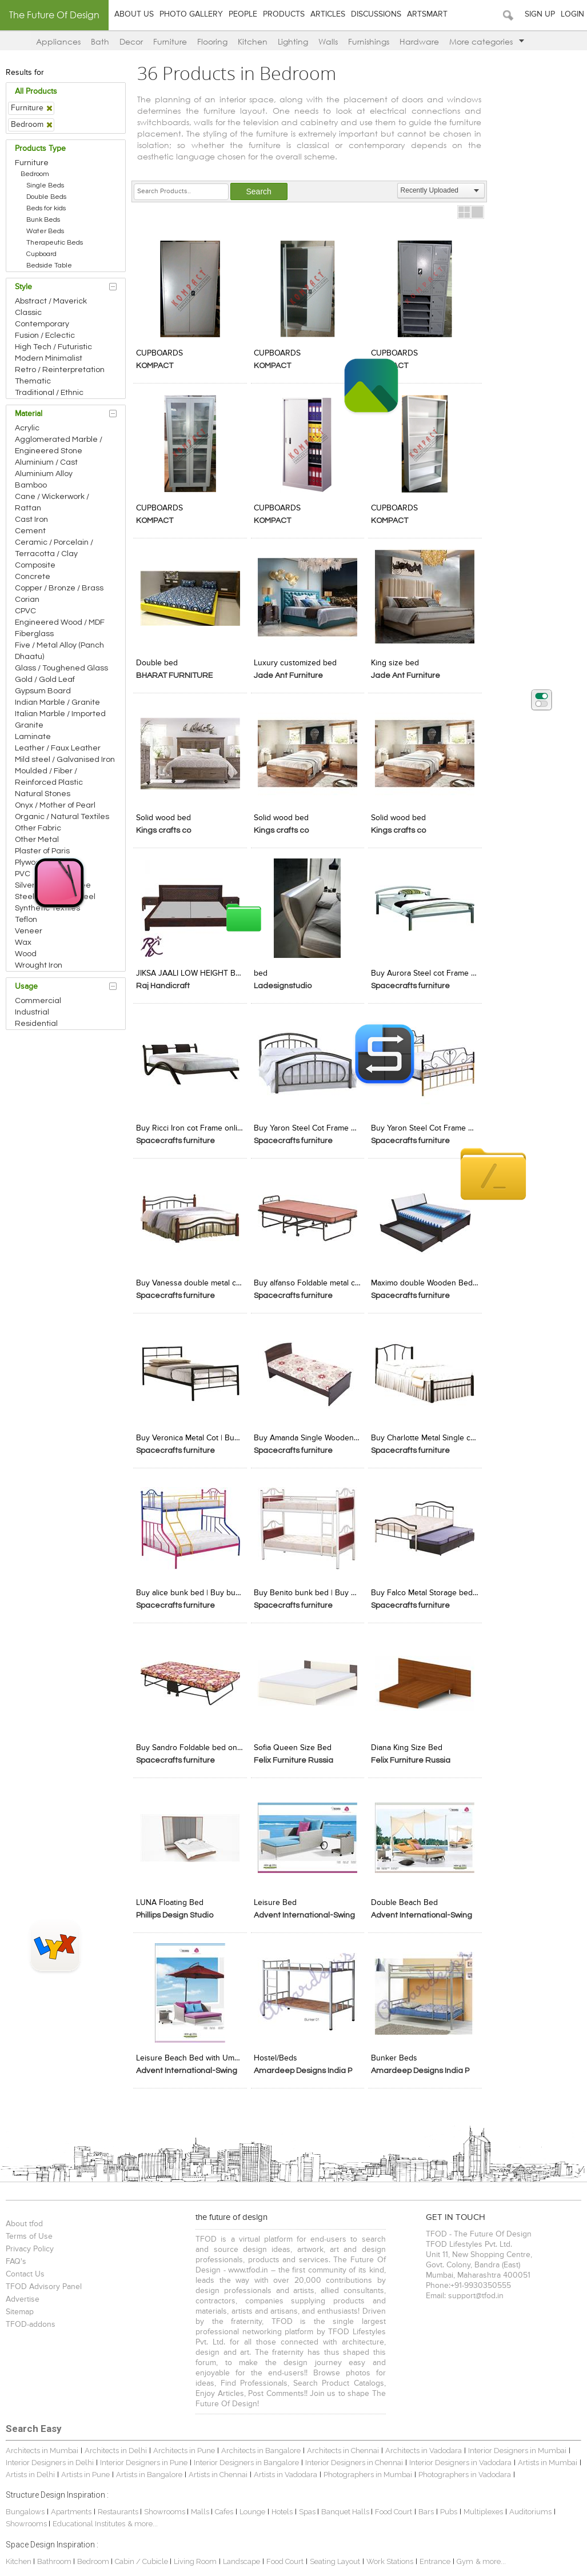 The image size is (587, 2576). What do you see at coordinates (59, 882) in the screenshot?
I see `open bleachbit system cleaner app` at bounding box center [59, 882].